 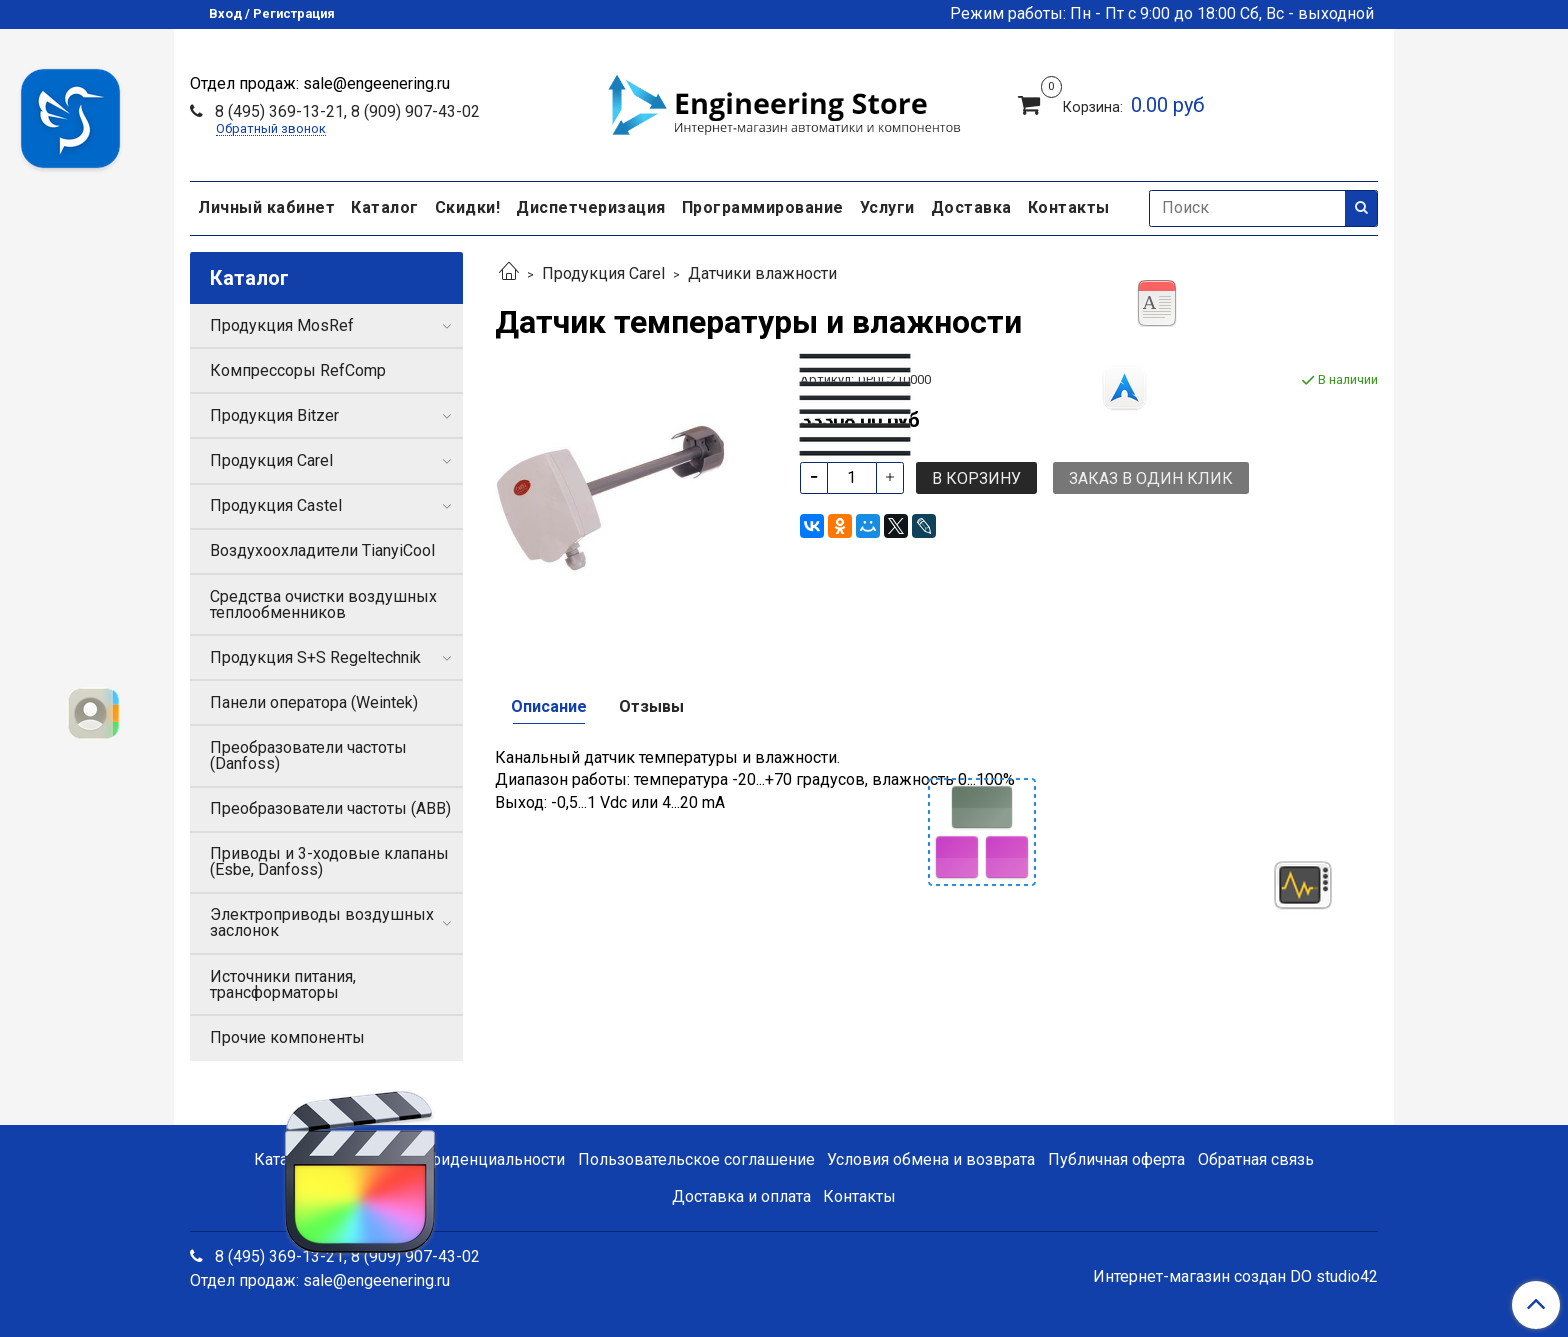 I want to click on justify text to fill both margins, so click(x=855, y=407).